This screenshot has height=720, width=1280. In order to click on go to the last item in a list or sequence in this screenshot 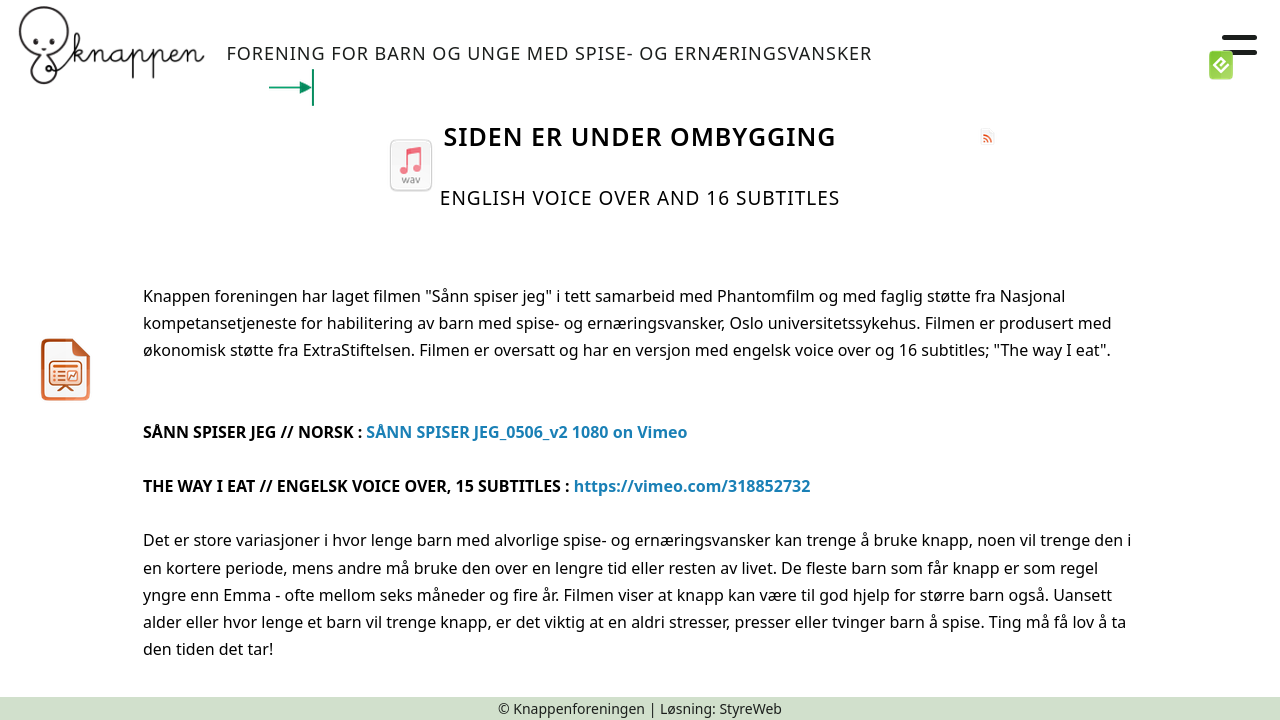, I will do `click(291, 87)`.